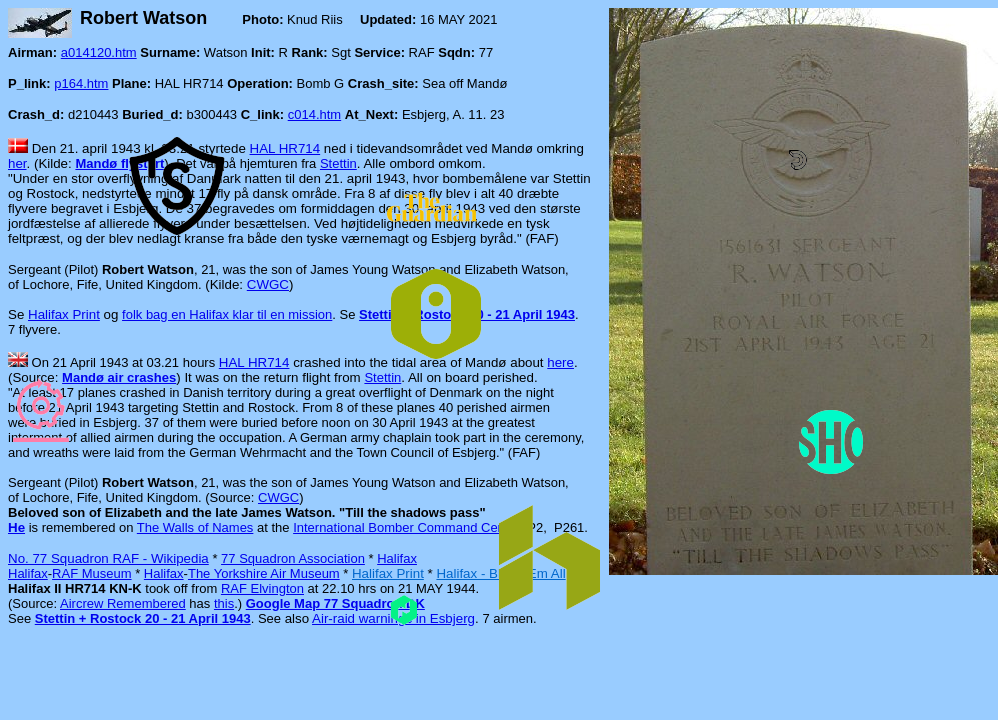 The height and width of the screenshot is (720, 998). I want to click on JFrog Pipelines logo, so click(41, 410).